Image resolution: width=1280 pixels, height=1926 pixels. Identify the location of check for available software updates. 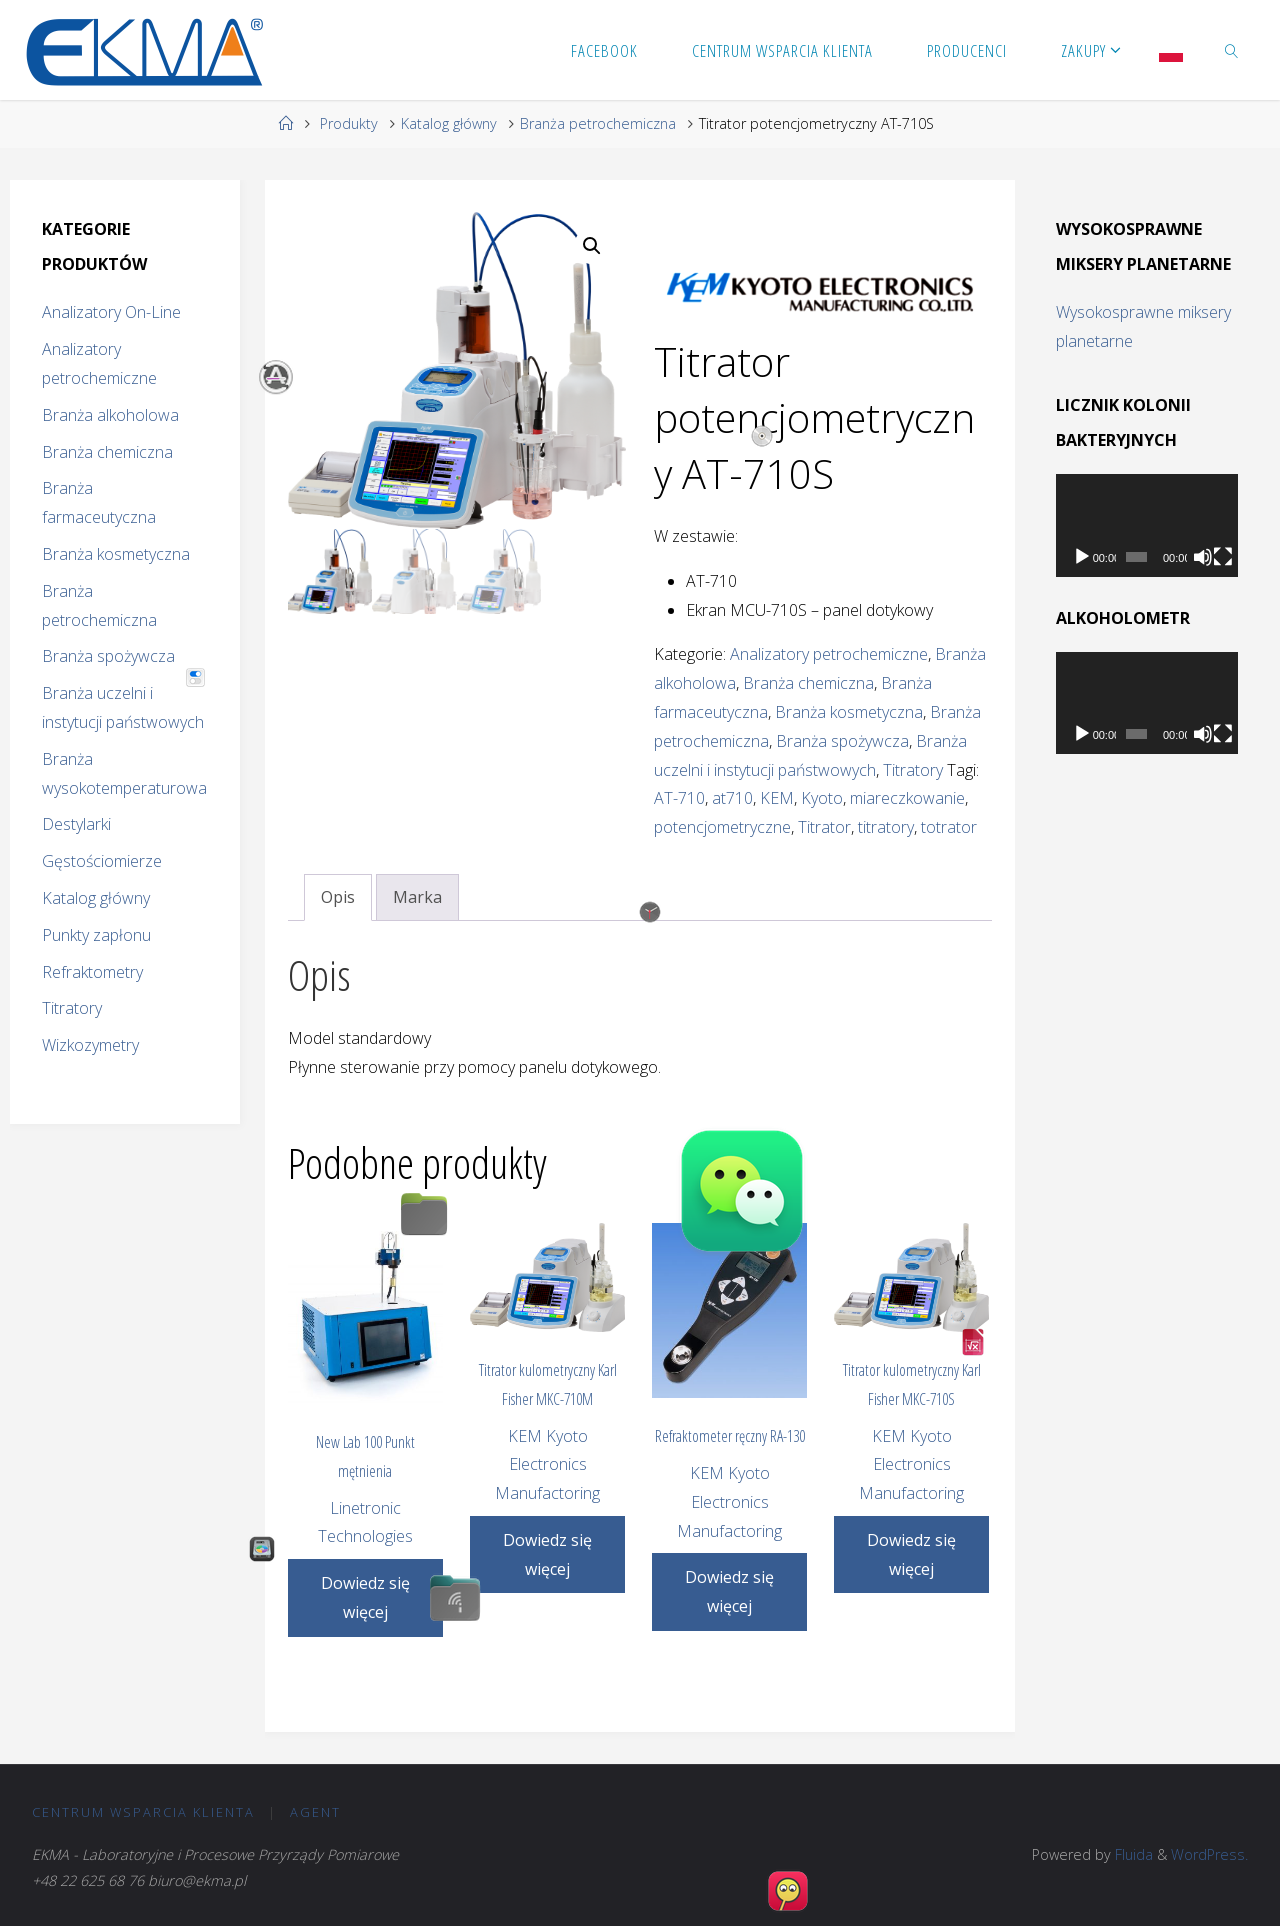
(276, 377).